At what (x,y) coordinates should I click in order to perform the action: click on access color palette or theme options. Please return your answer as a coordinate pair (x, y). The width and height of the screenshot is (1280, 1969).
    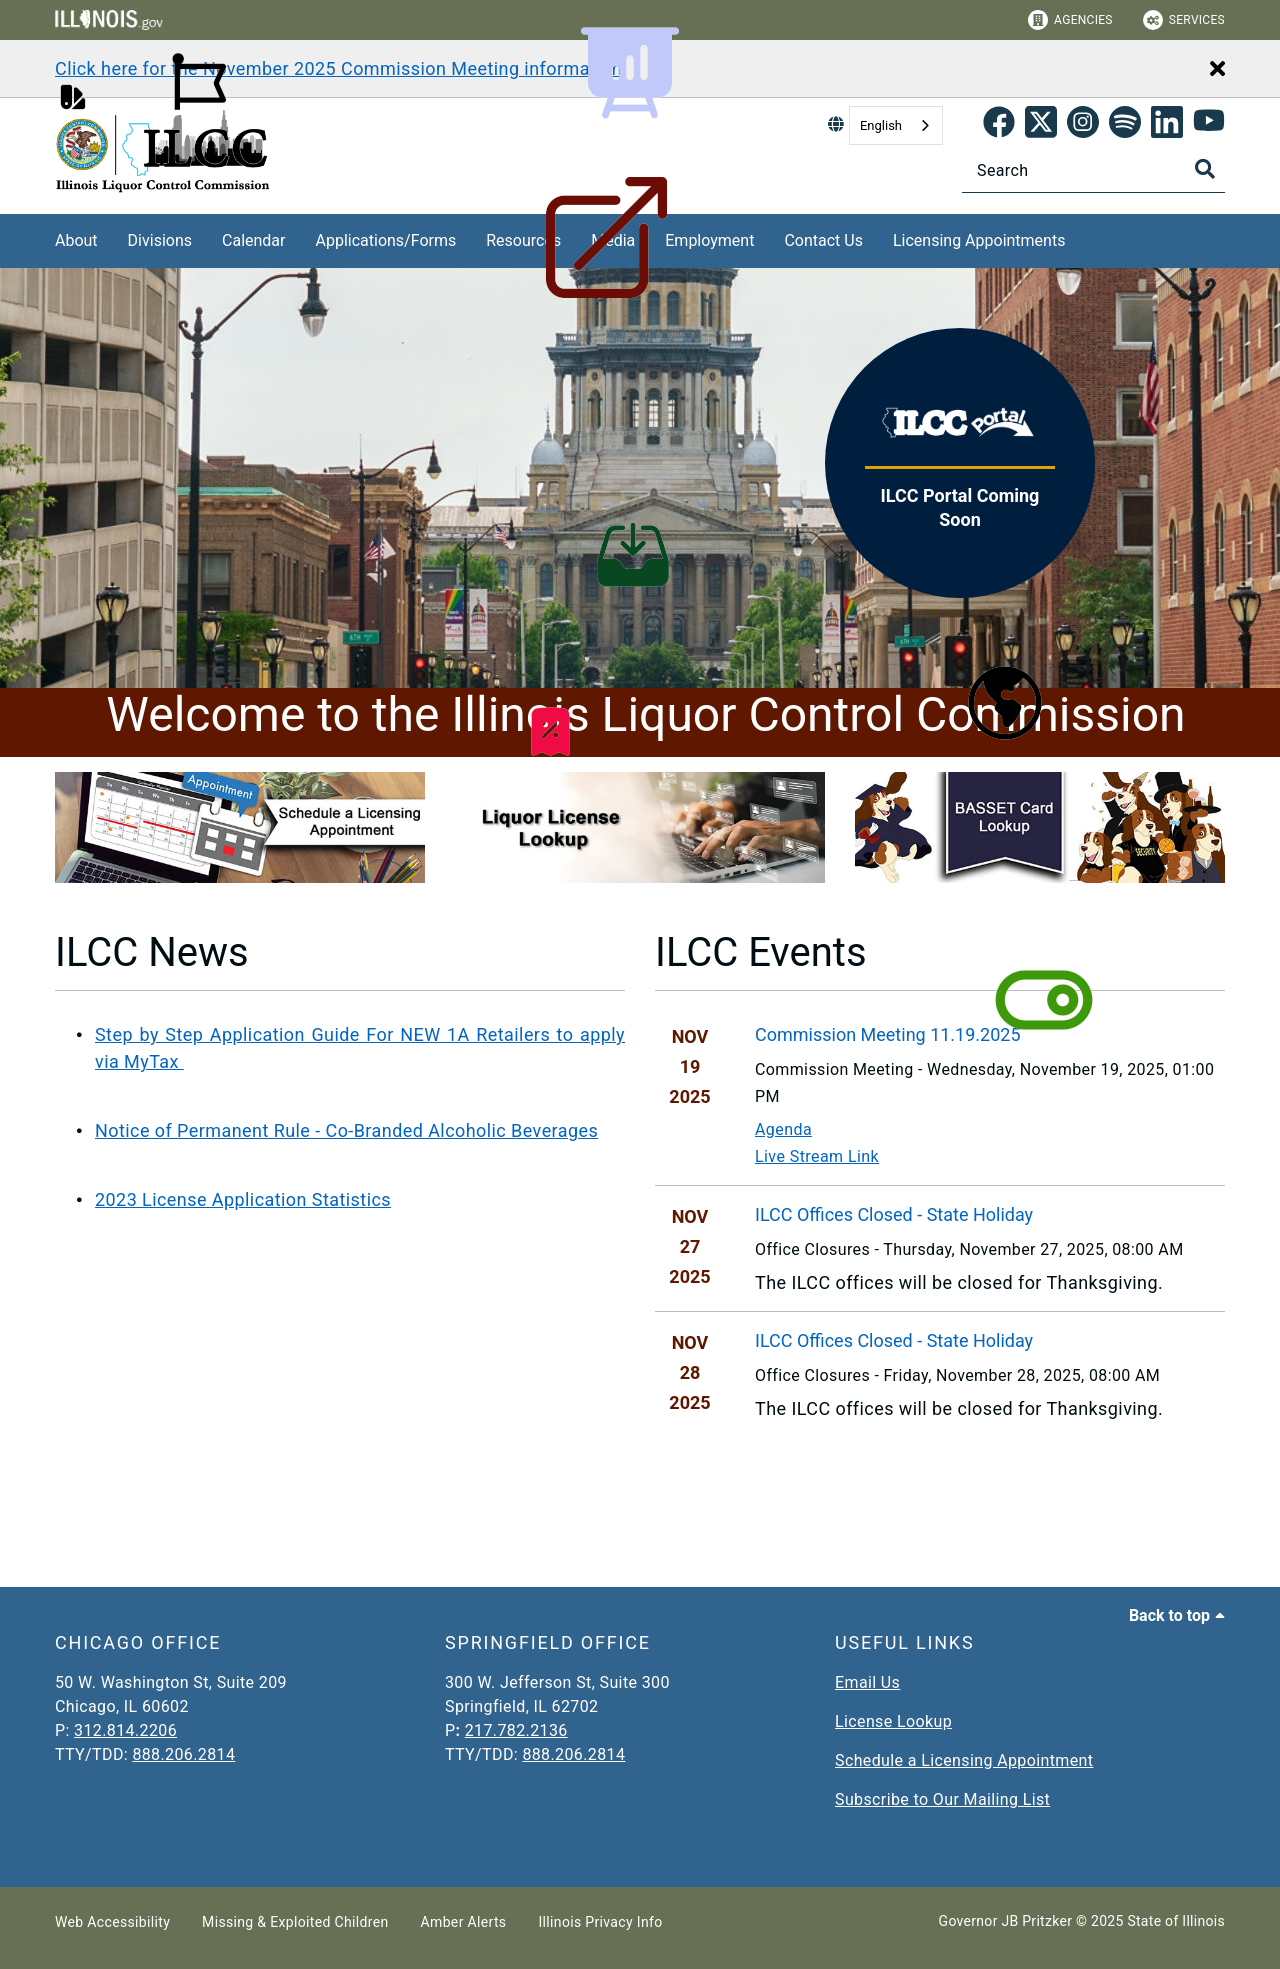
    Looking at the image, I should click on (73, 97).